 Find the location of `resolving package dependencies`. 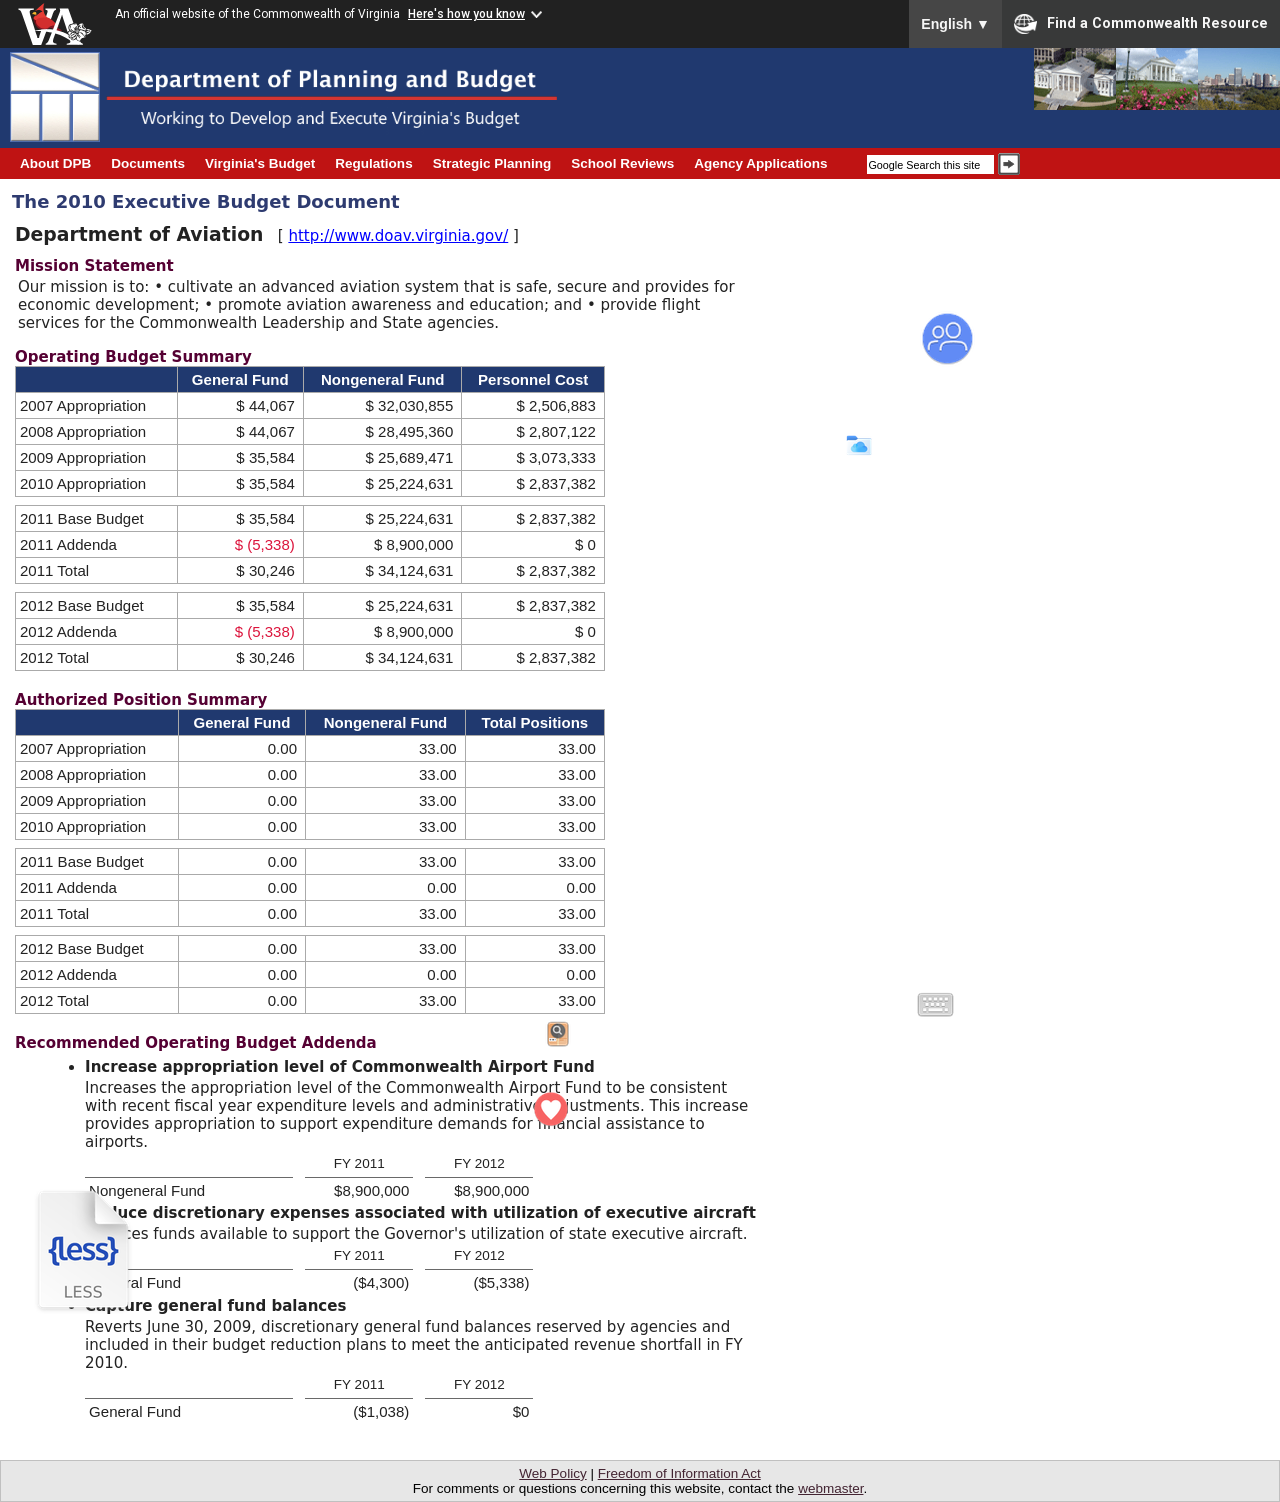

resolving package dependencies is located at coordinates (558, 1034).